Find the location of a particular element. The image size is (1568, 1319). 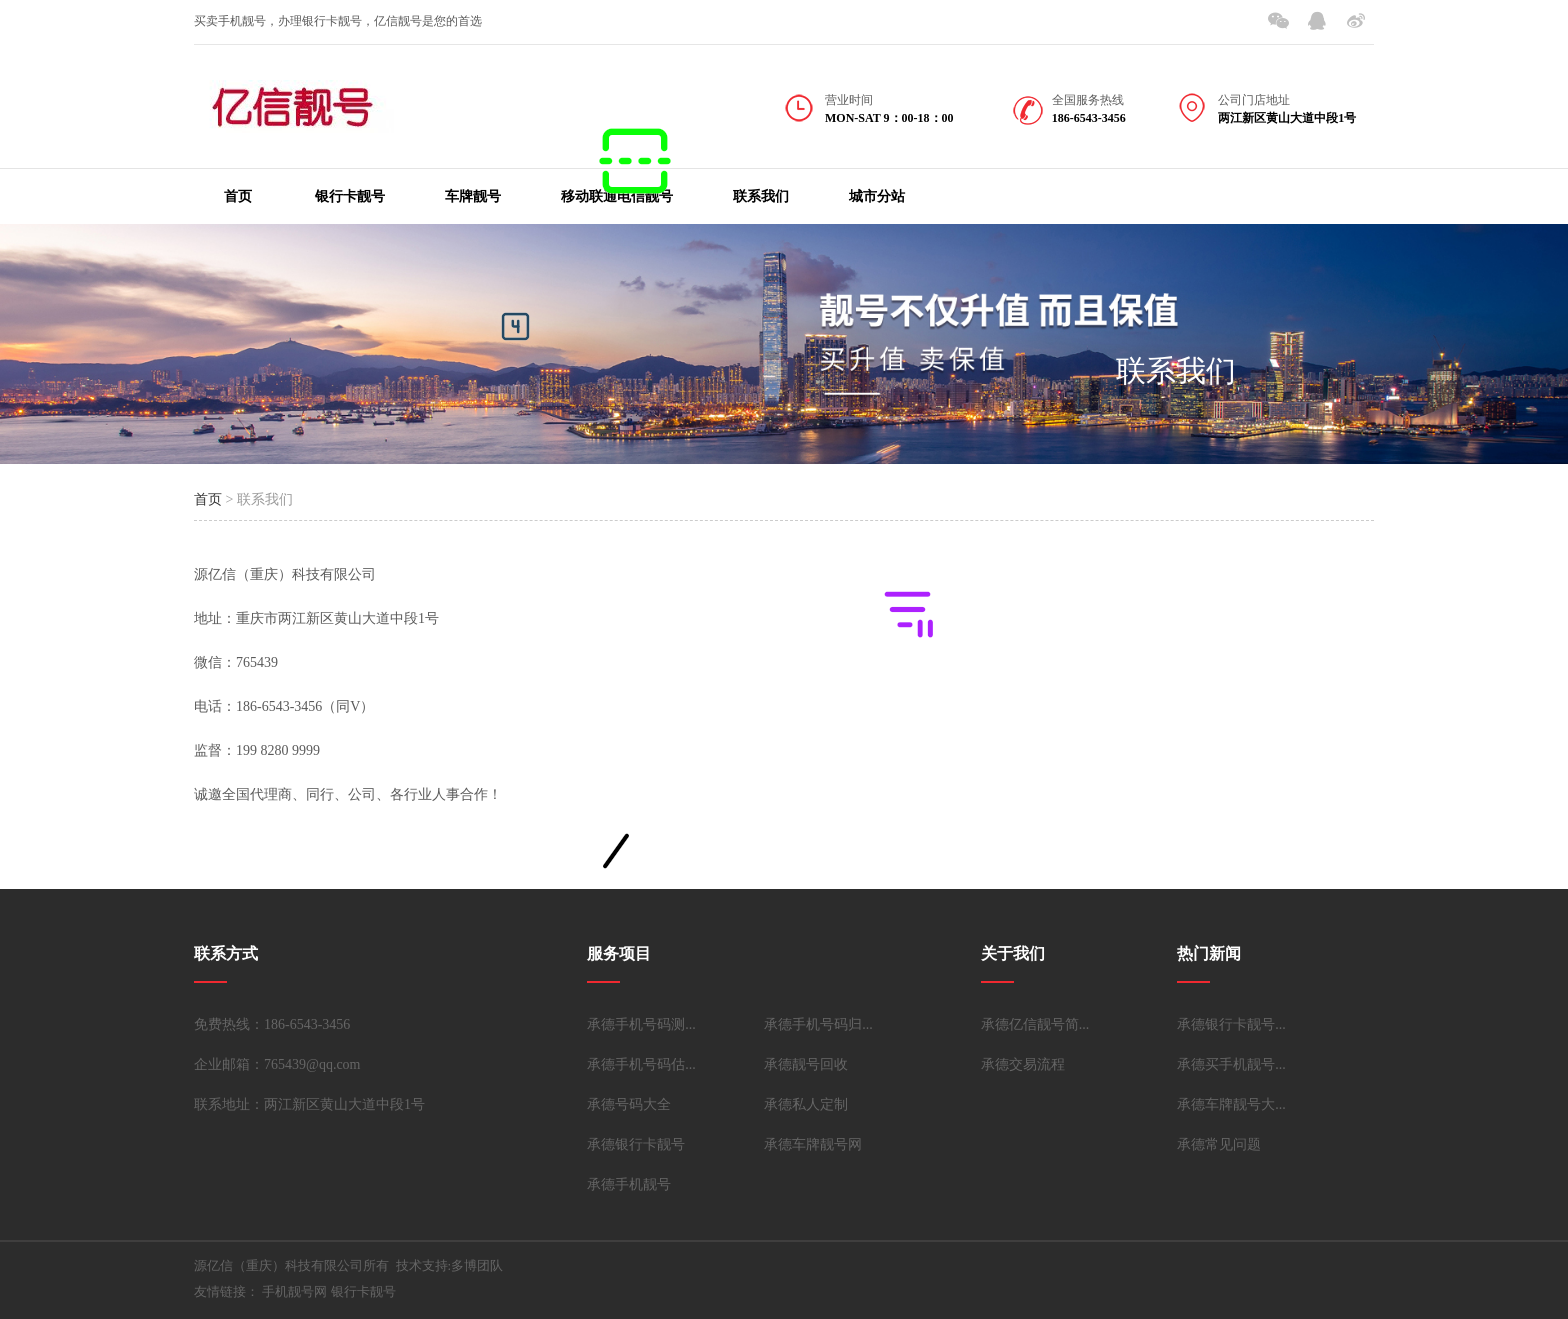

pause active filter operation is located at coordinates (907, 609).